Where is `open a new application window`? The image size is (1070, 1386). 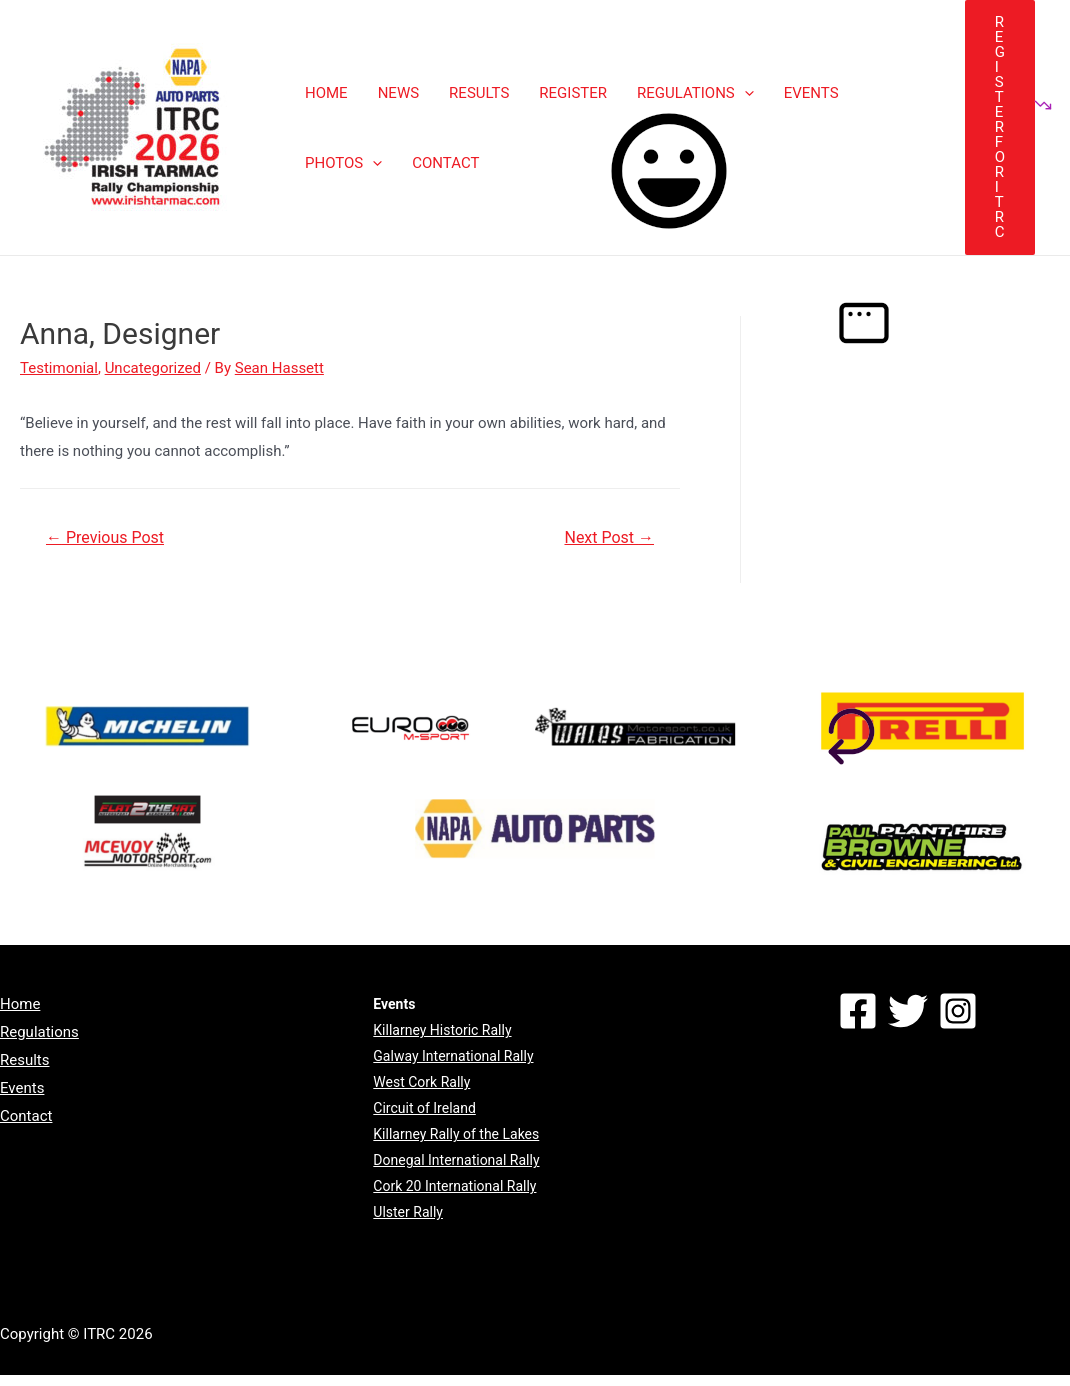
open a new application window is located at coordinates (864, 323).